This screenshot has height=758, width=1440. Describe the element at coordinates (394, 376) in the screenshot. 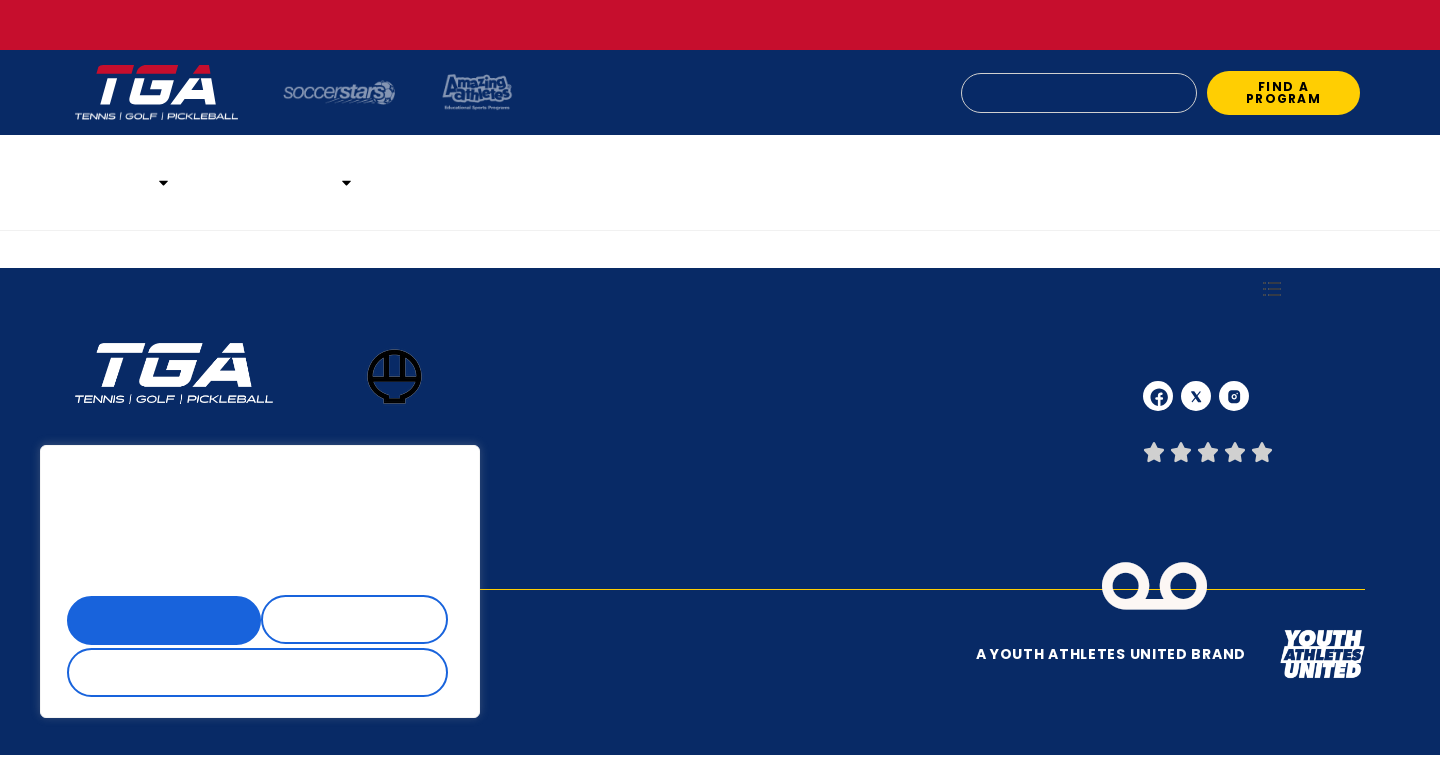

I see `browse asian cuisine or rice dishes` at that location.